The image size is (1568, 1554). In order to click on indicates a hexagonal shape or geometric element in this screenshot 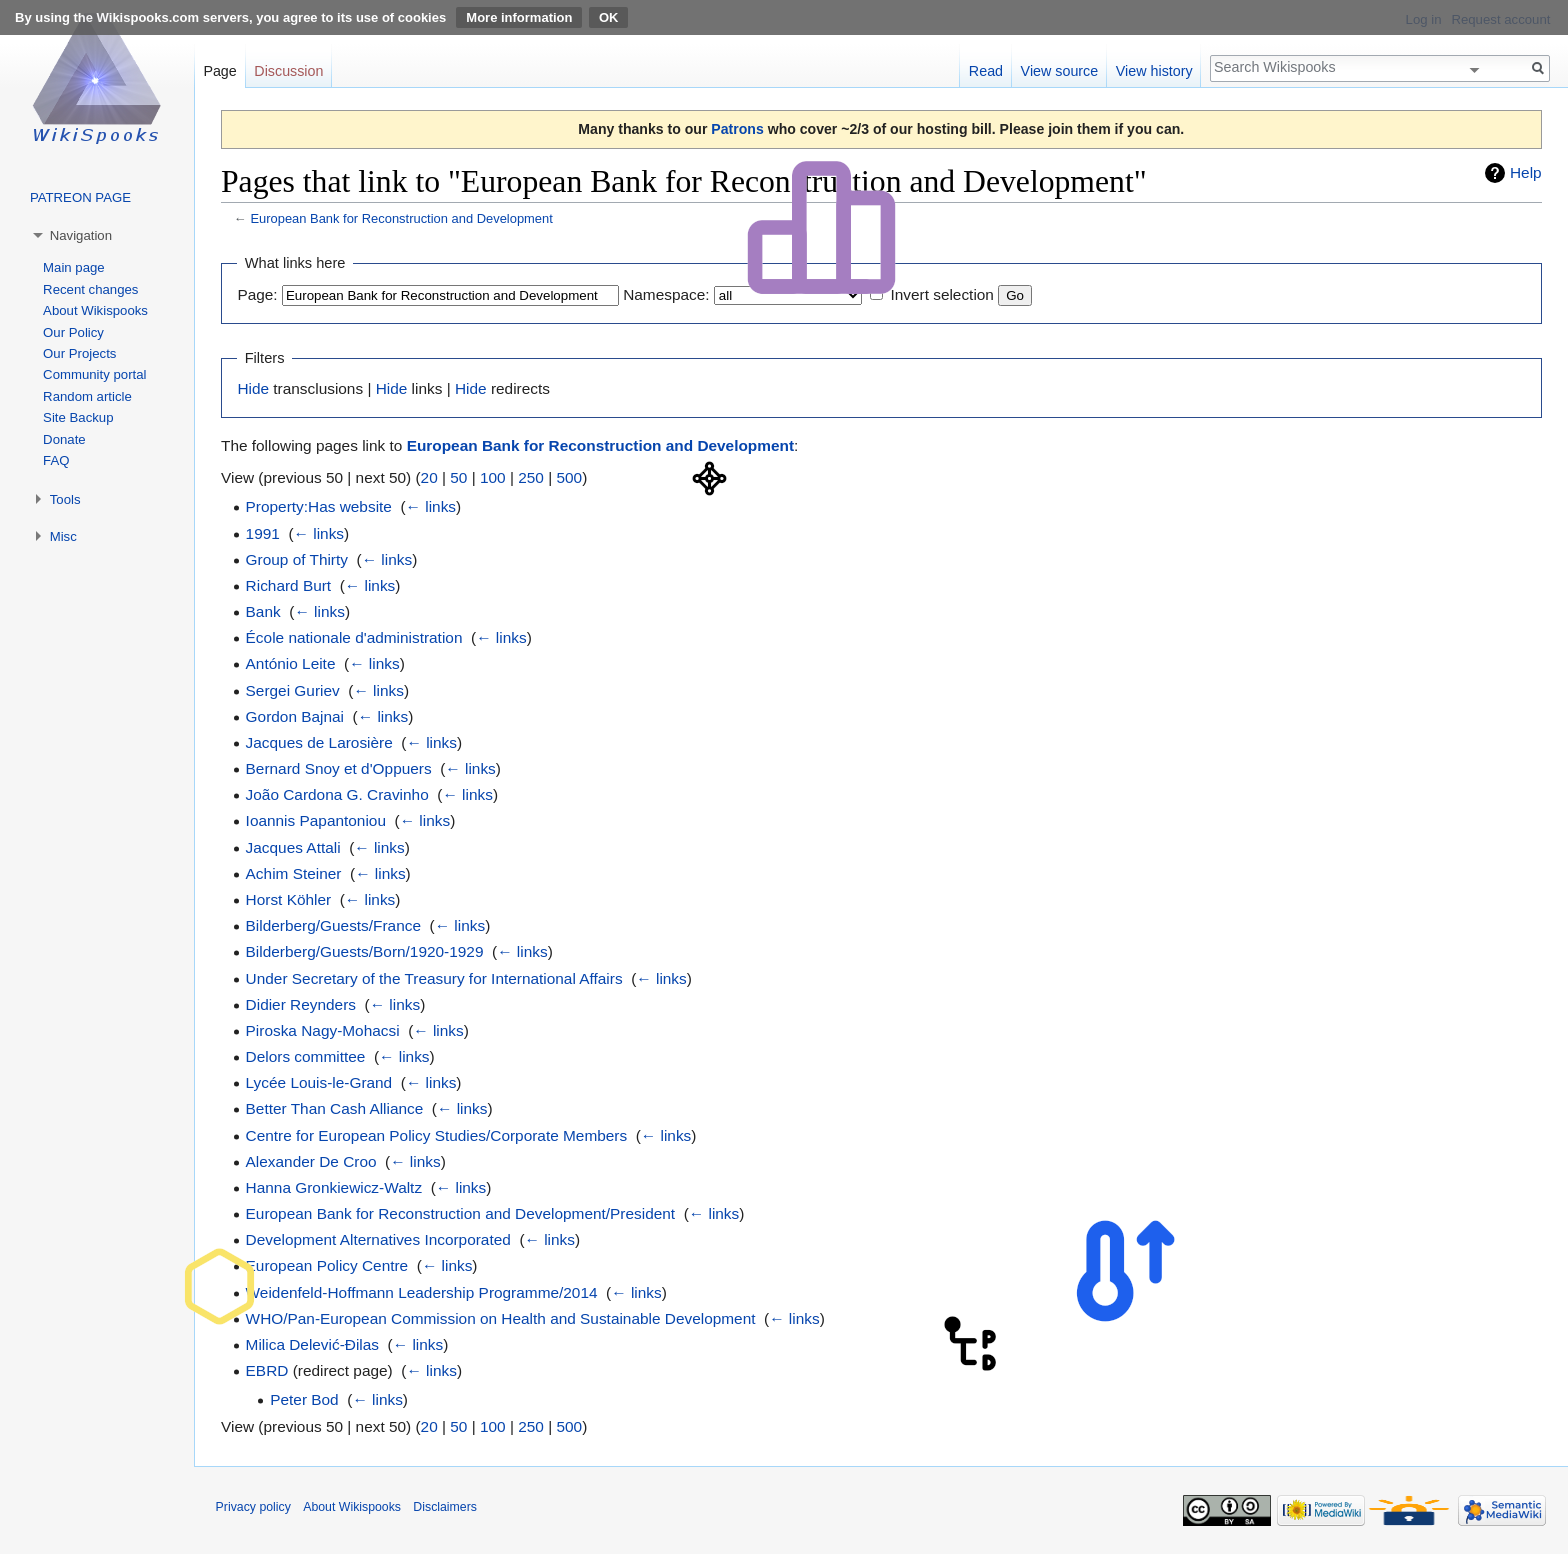, I will do `click(219, 1286)`.